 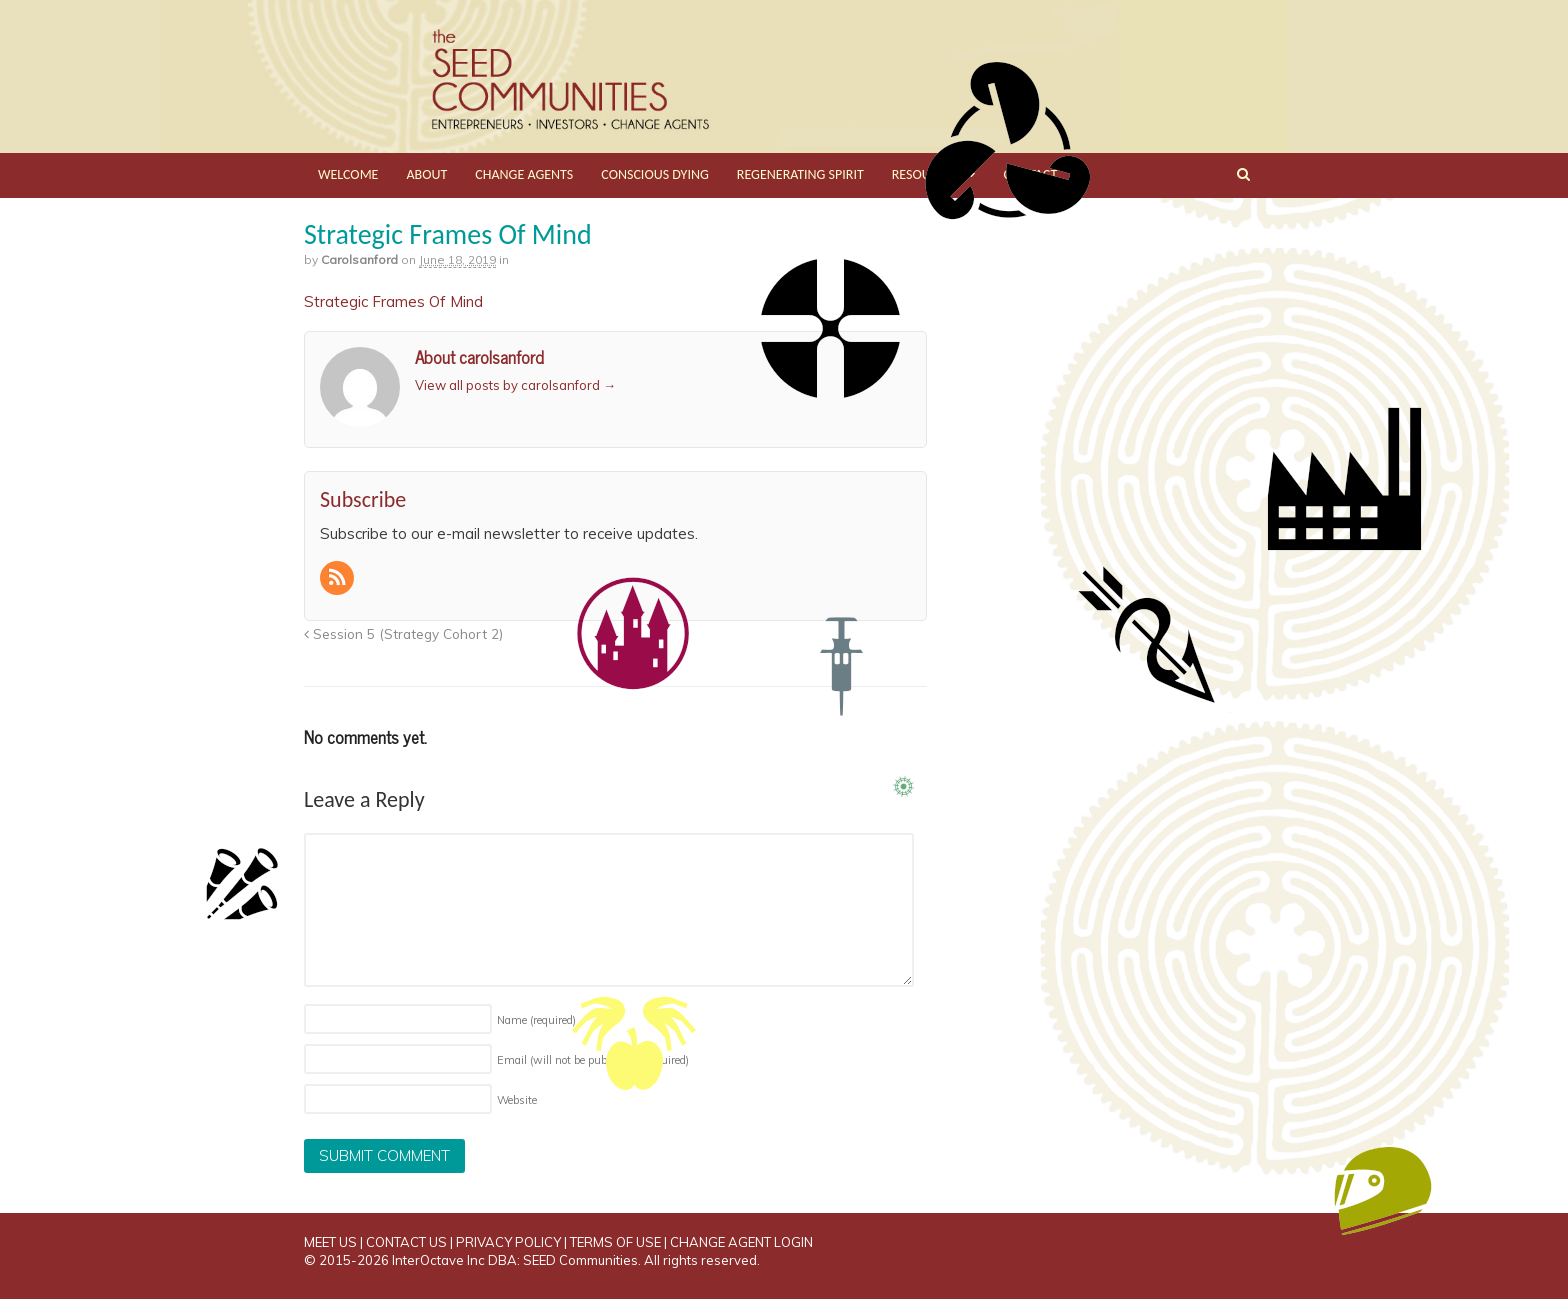 I want to click on select motorcycle helmet gear, so click(x=1381, y=1190).